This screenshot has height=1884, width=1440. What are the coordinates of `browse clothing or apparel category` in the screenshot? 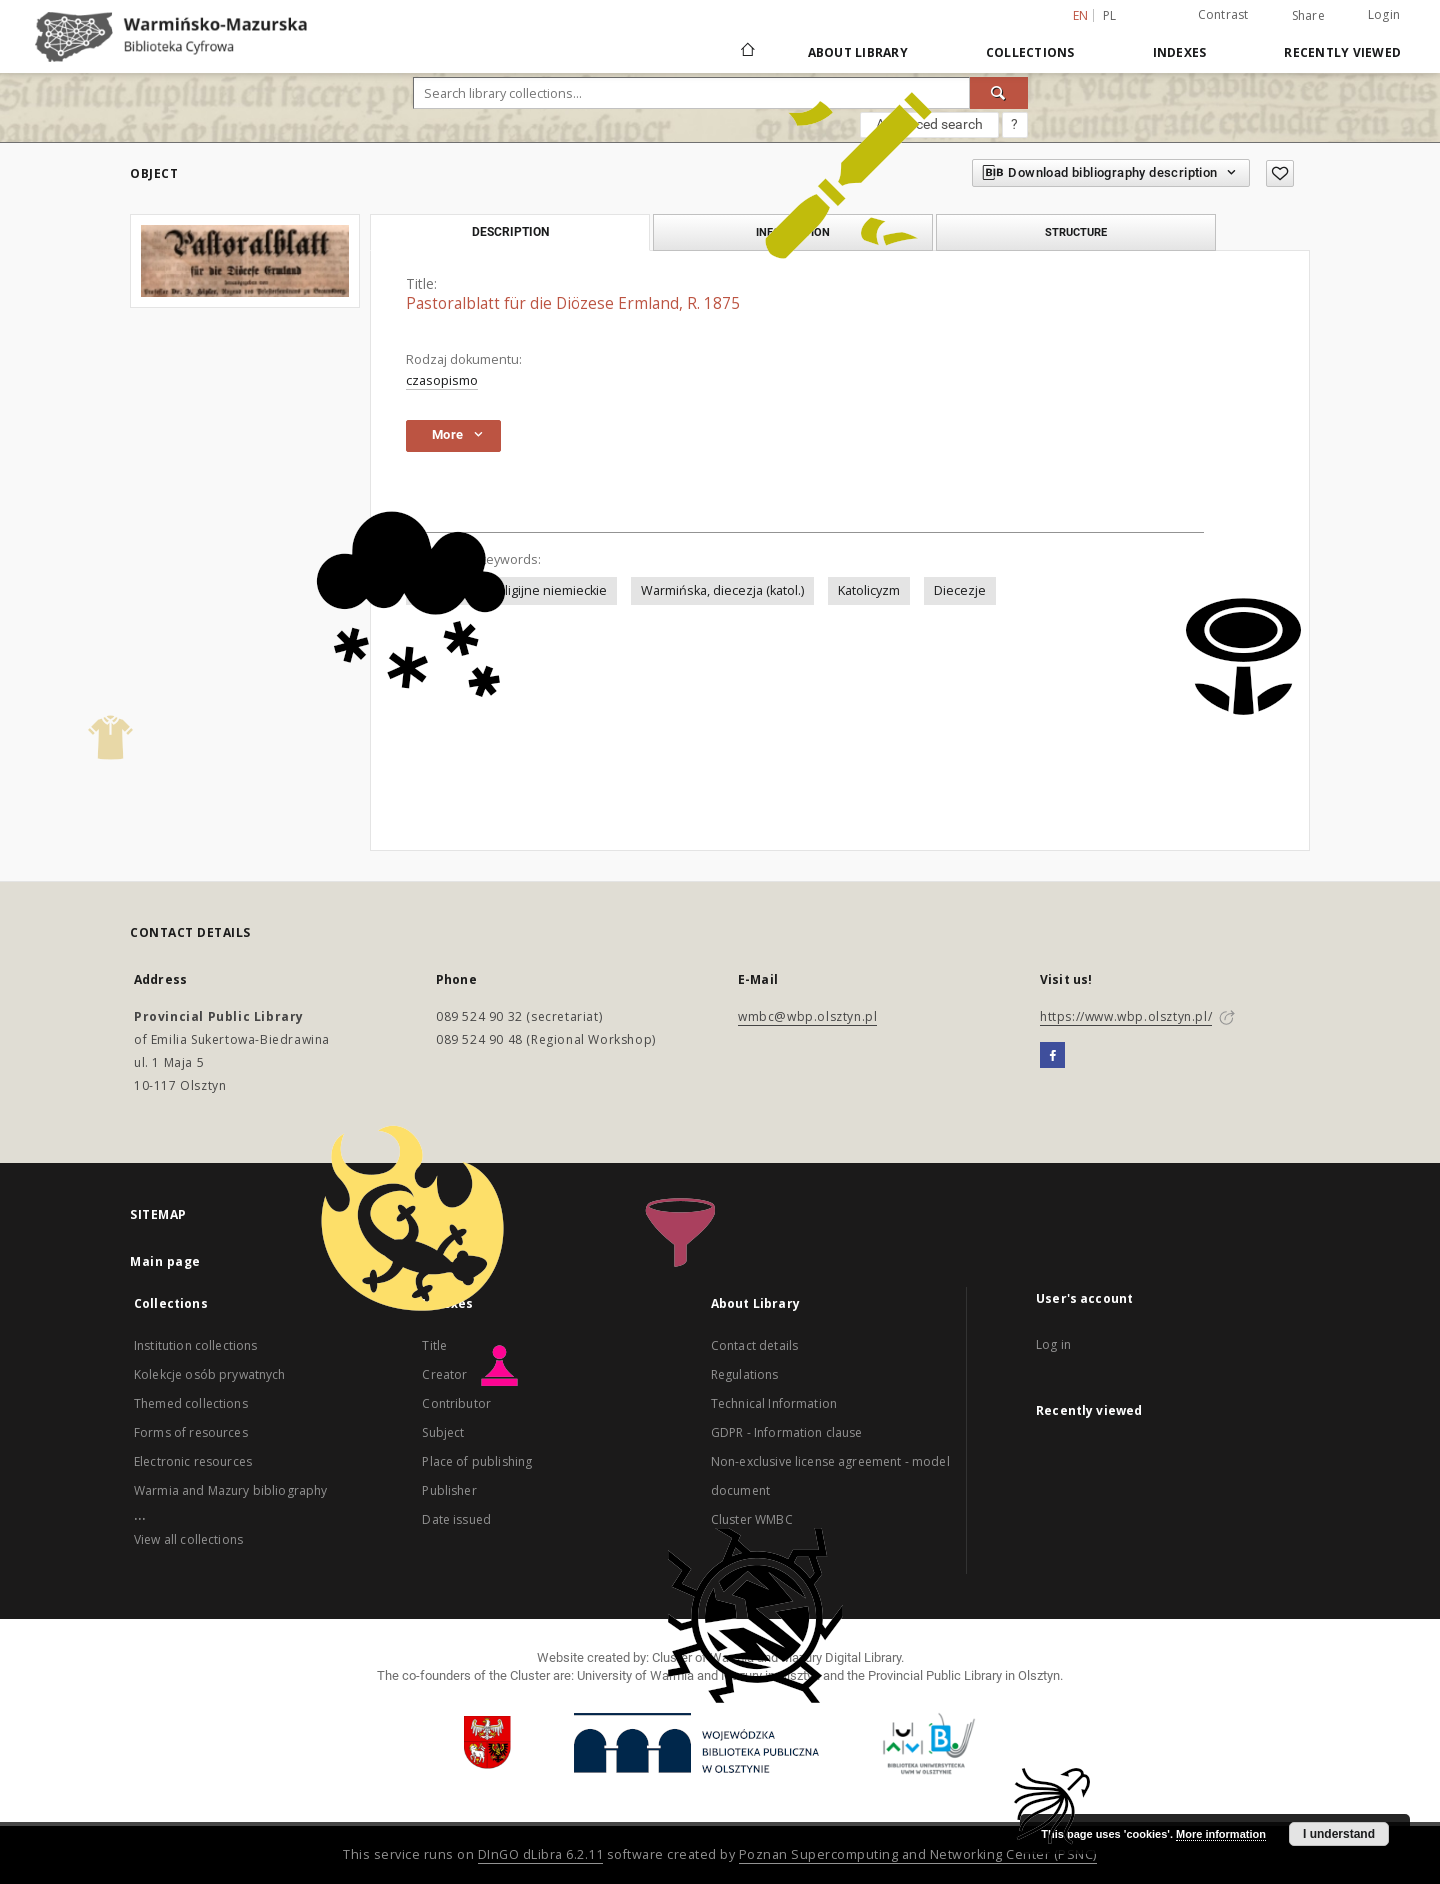 It's located at (110, 737).